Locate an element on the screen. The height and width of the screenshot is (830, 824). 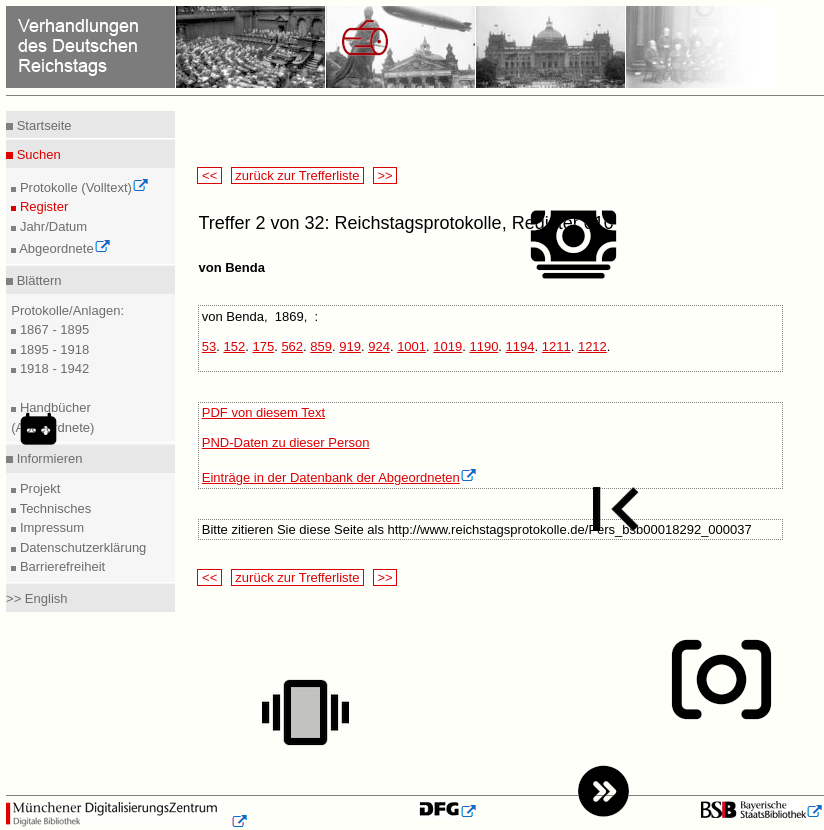
view activity log or history is located at coordinates (365, 40).